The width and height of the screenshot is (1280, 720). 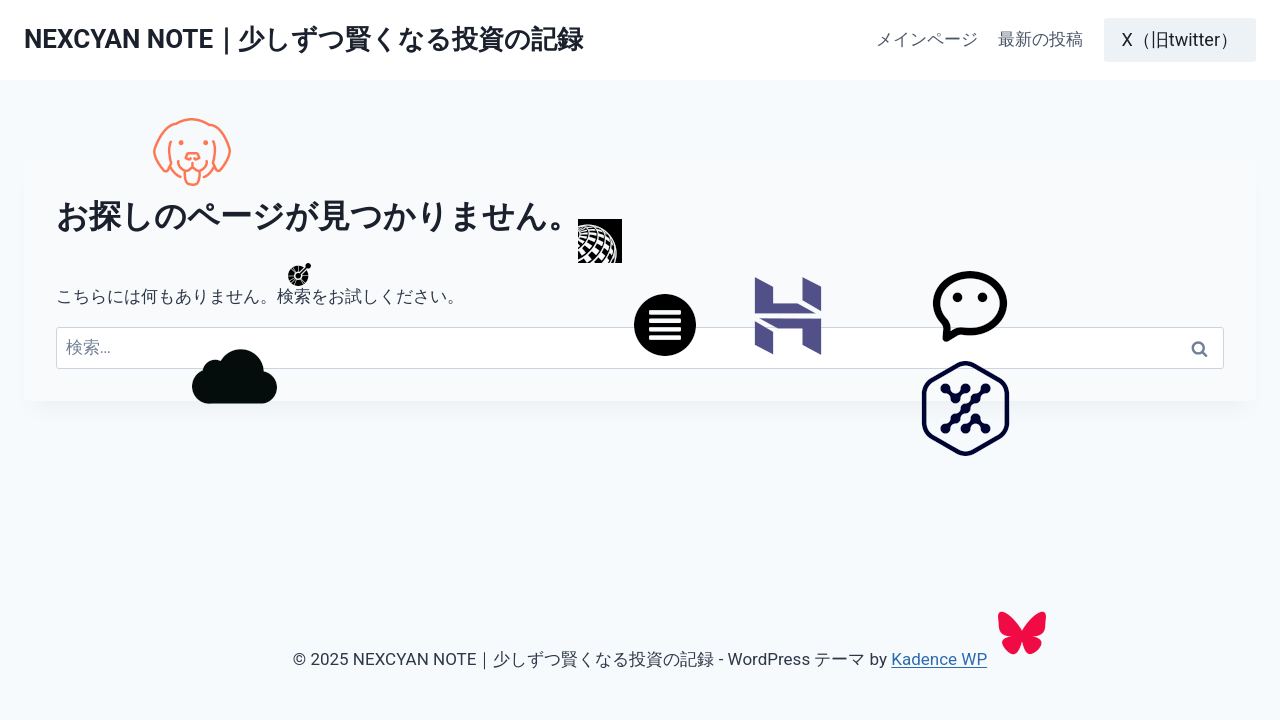 I want to click on MAAS (Metal as a Service) logo, so click(x=665, y=325).